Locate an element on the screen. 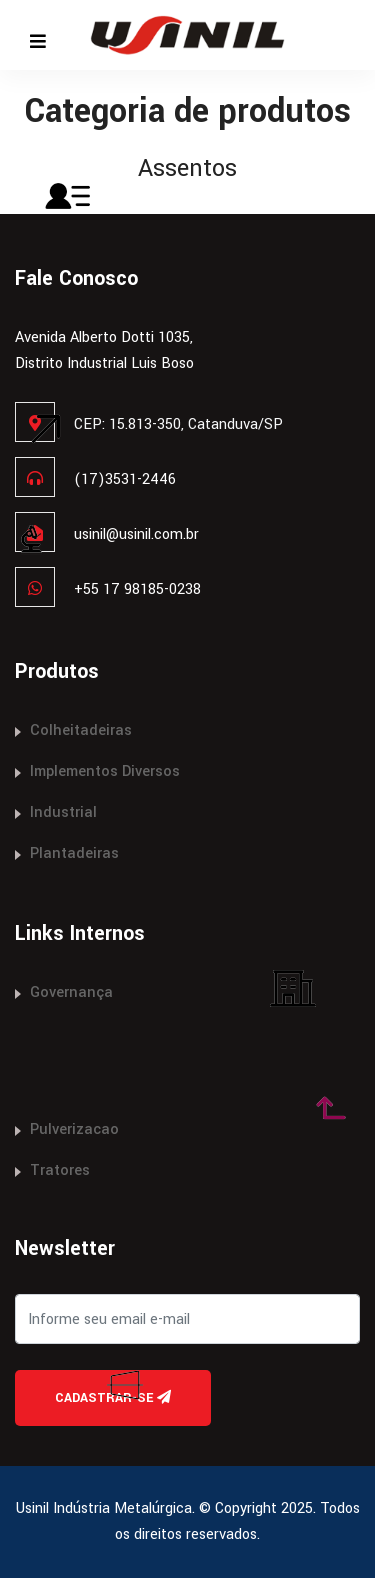 This screenshot has width=375, height=1578. go back and return to top is located at coordinates (330, 1109).